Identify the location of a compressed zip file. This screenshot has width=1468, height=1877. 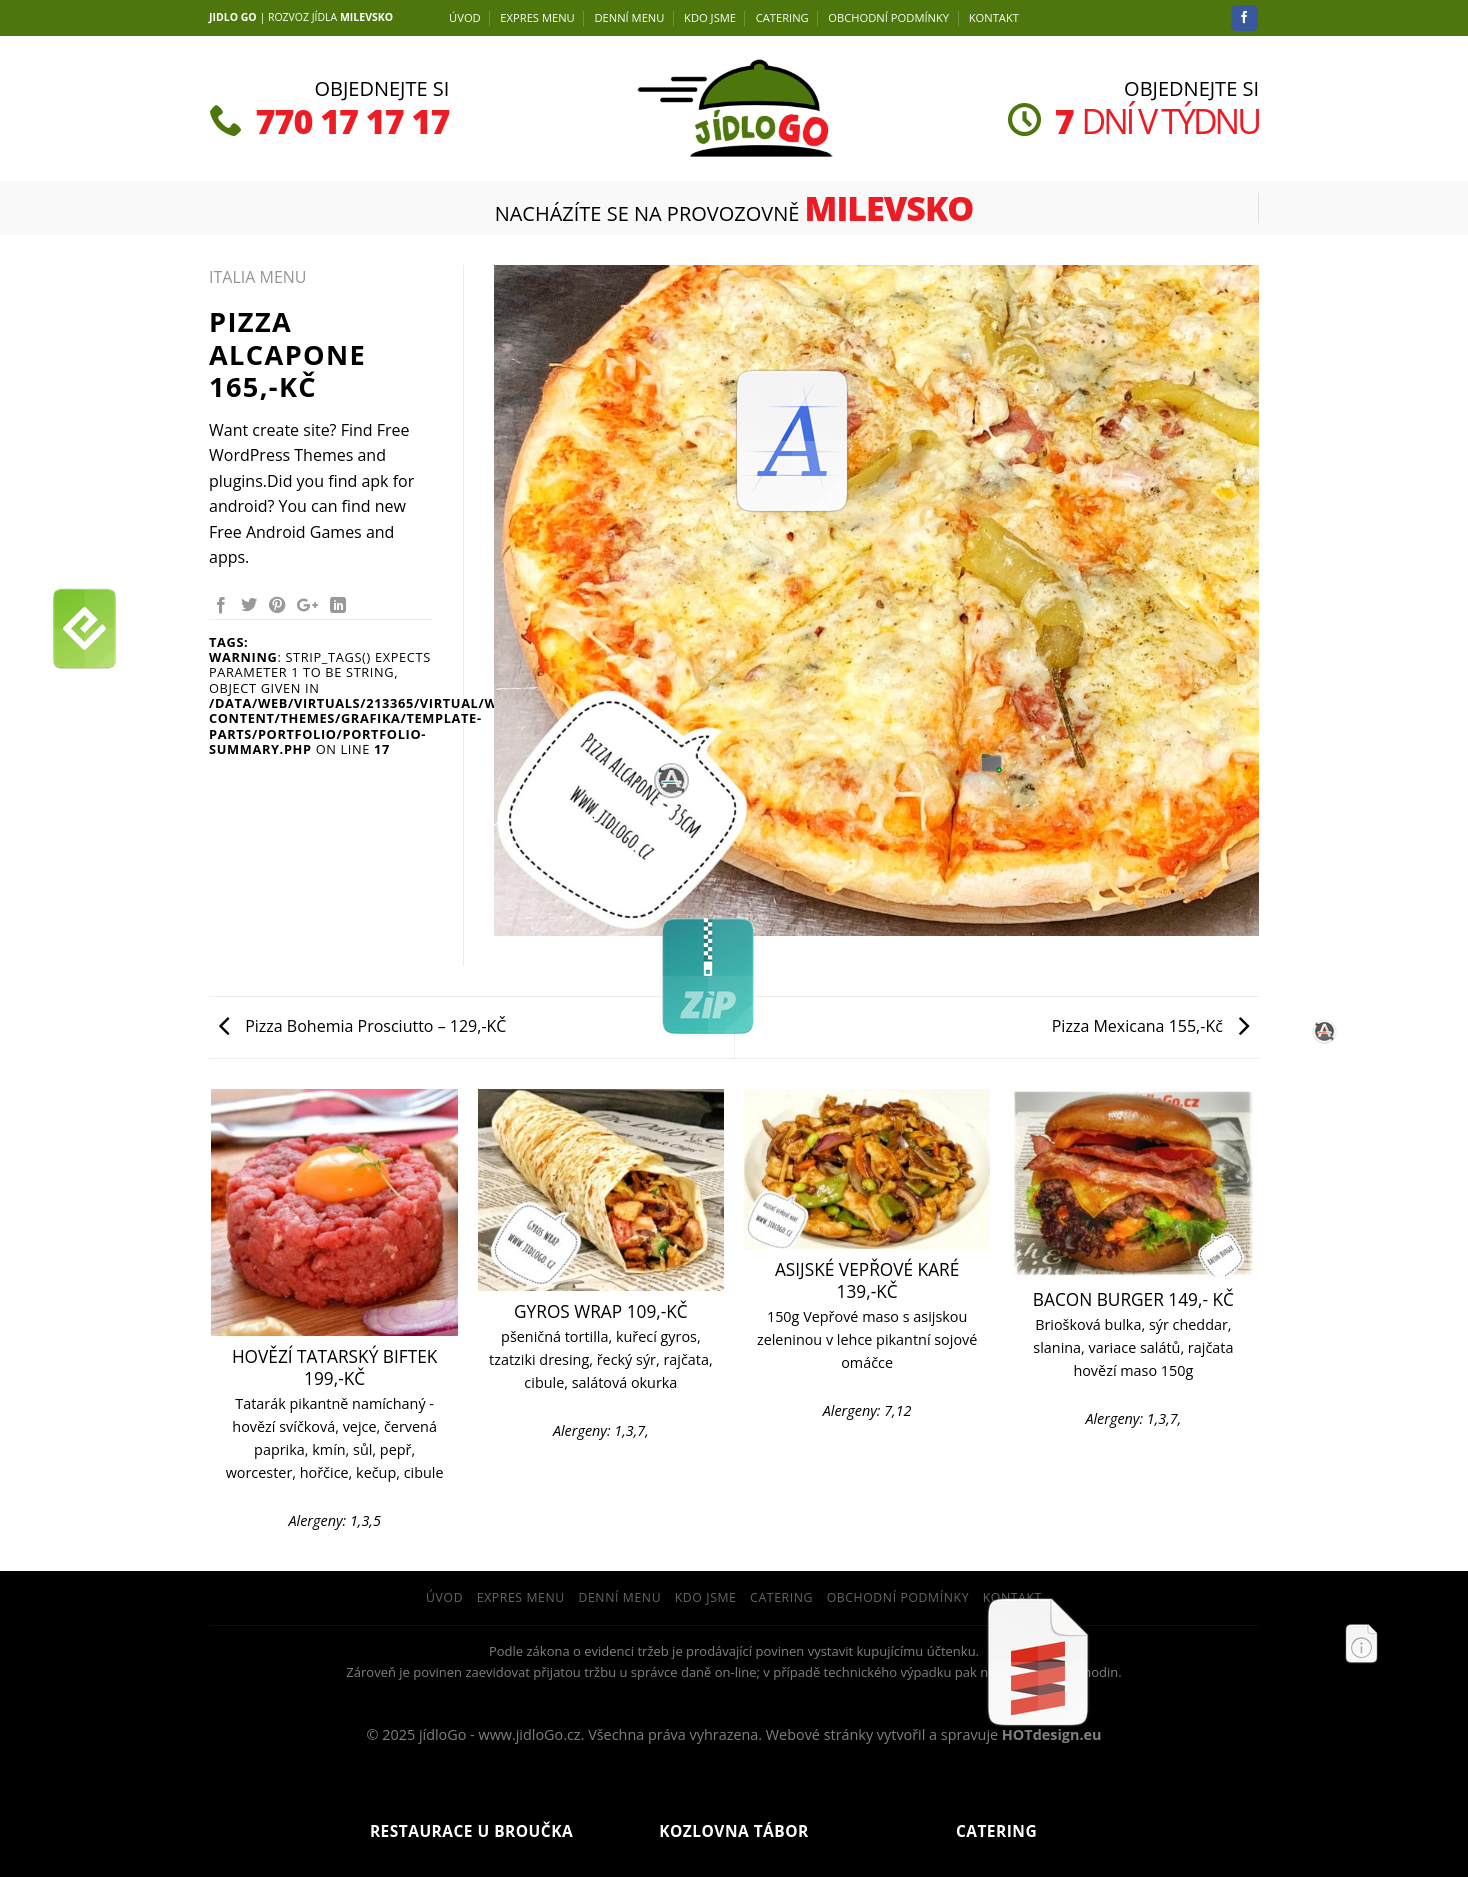
(708, 976).